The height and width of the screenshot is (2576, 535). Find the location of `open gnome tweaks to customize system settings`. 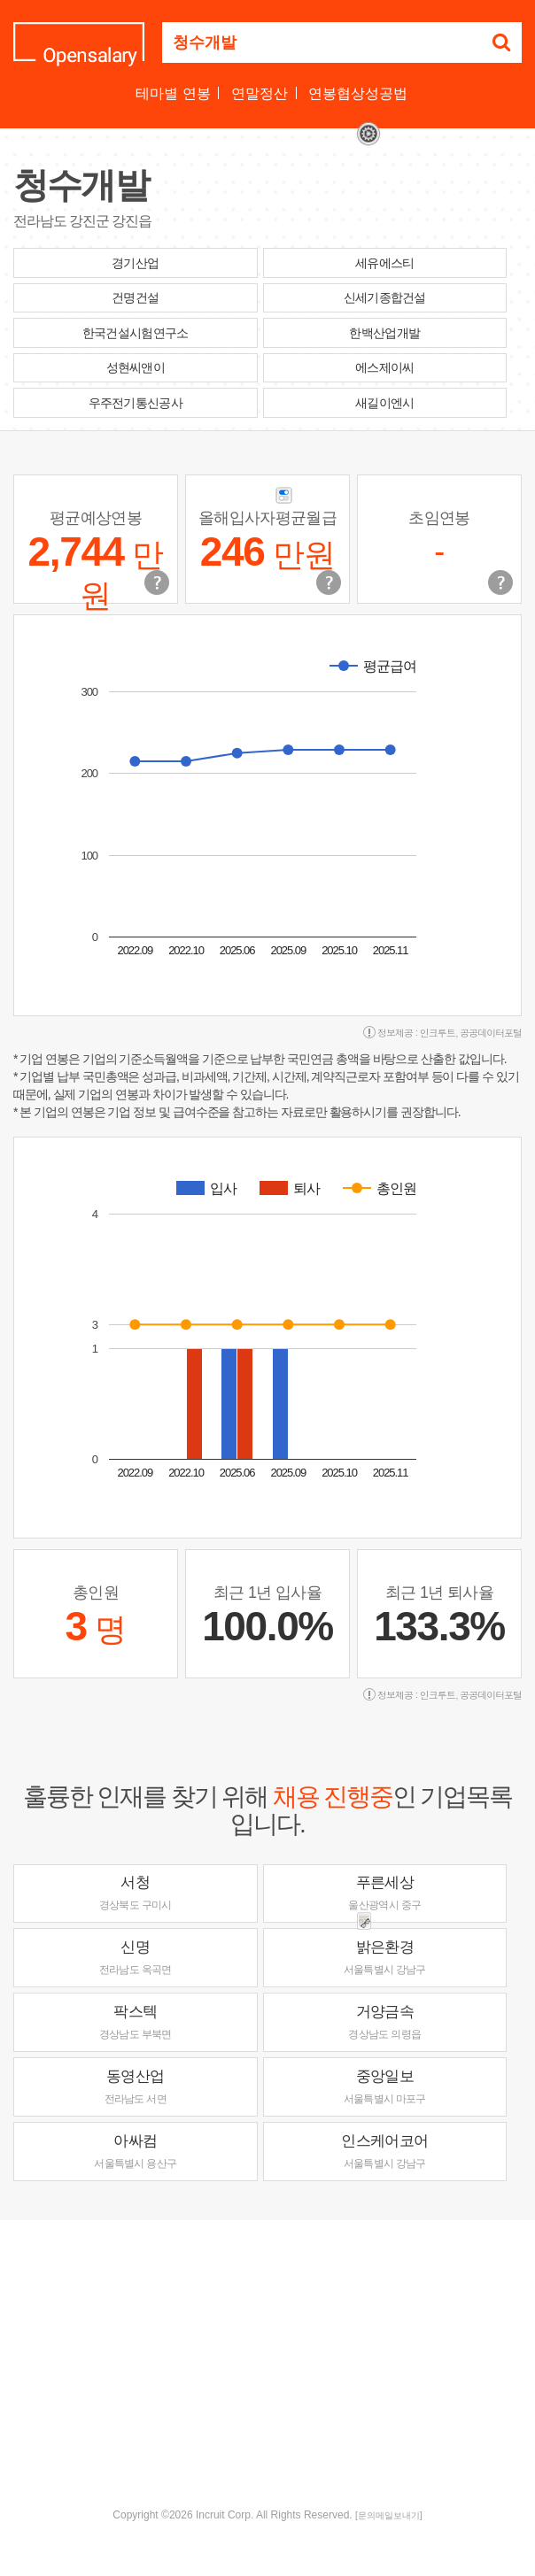

open gnome tweaks to customize system settings is located at coordinates (283, 495).